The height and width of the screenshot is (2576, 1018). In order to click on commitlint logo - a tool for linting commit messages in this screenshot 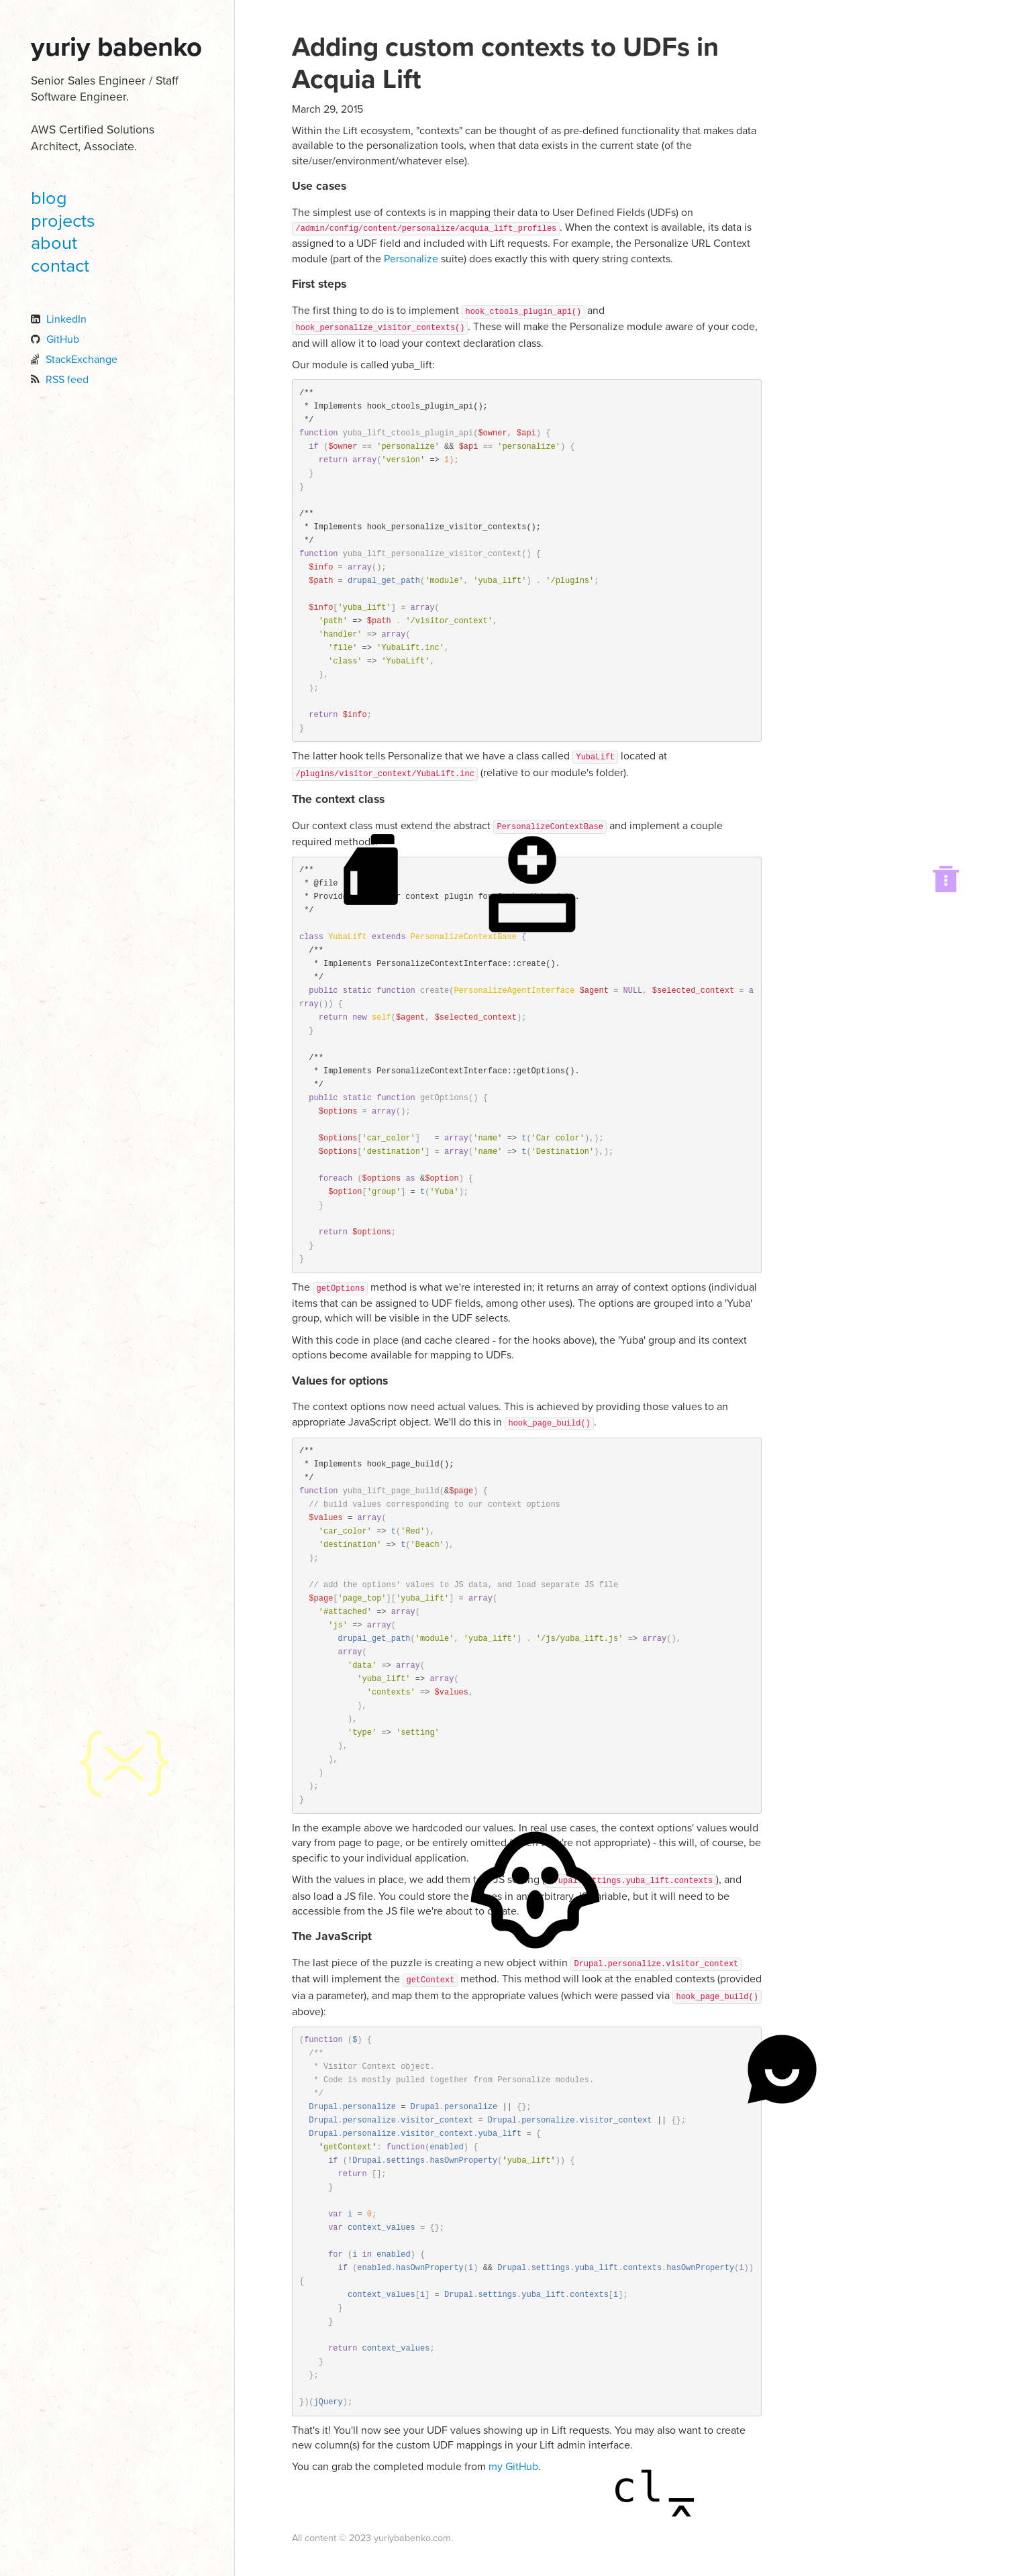, I will do `click(654, 2493)`.